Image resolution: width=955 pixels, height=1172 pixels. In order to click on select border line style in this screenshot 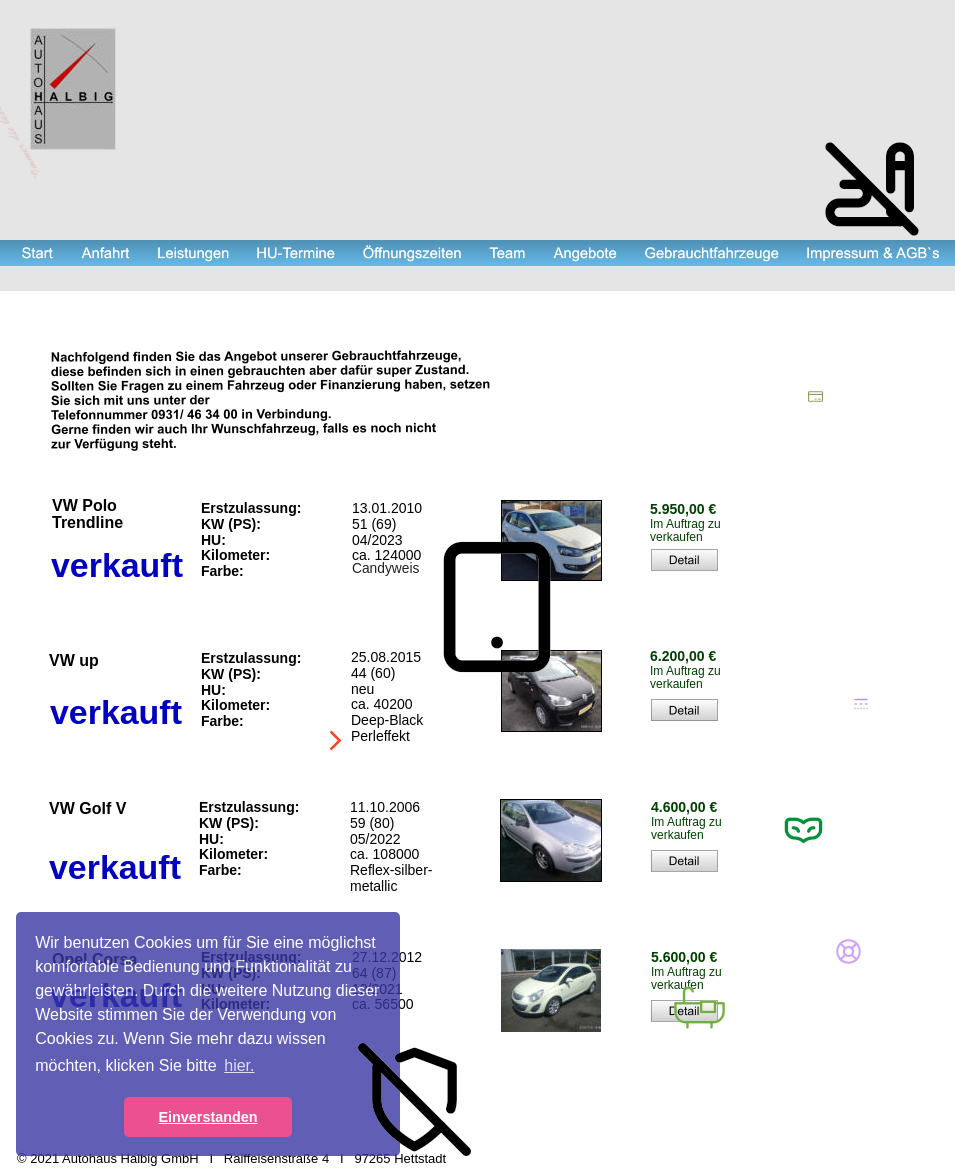, I will do `click(861, 704)`.